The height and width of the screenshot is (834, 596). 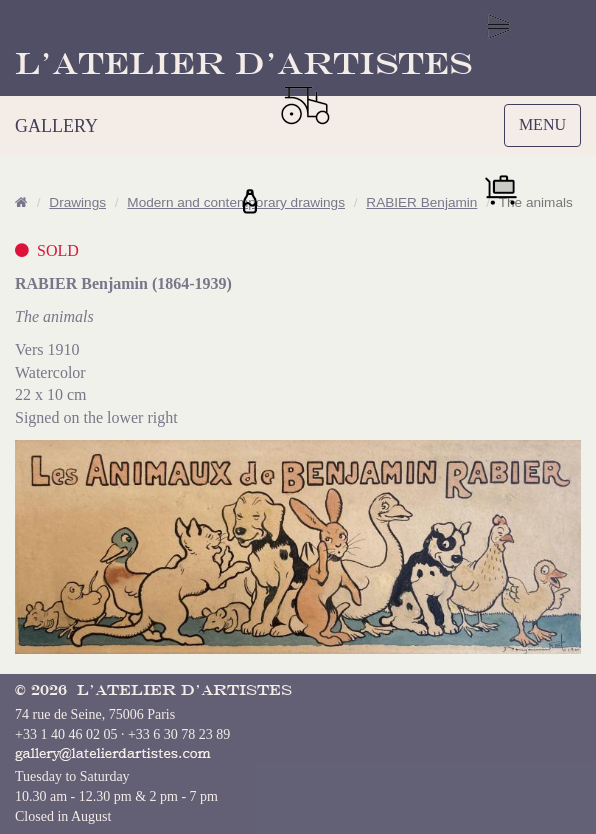 What do you see at coordinates (250, 202) in the screenshot?
I see `view beverage or drink options` at bounding box center [250, 202].